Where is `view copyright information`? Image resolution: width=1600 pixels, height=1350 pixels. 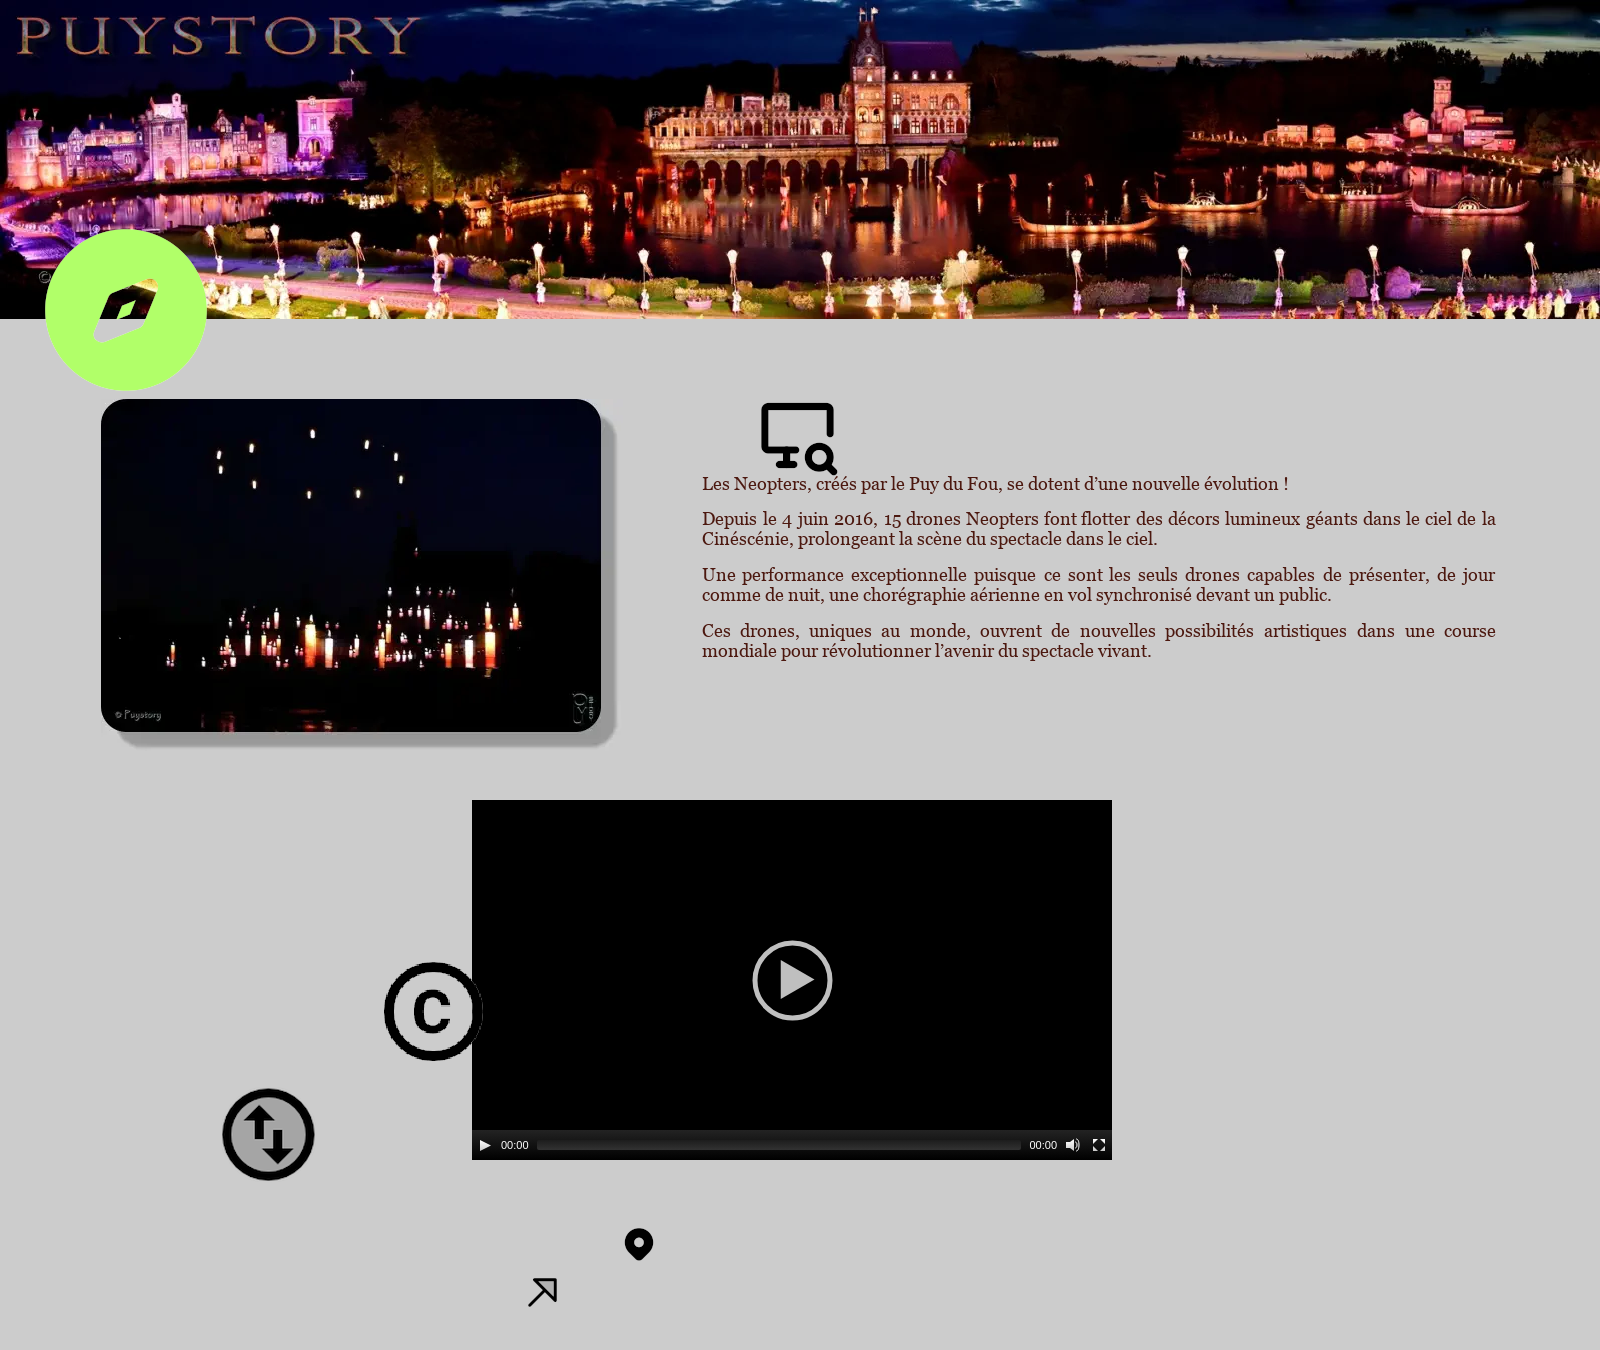
view copyright information is located at coordinates (433, 1011).